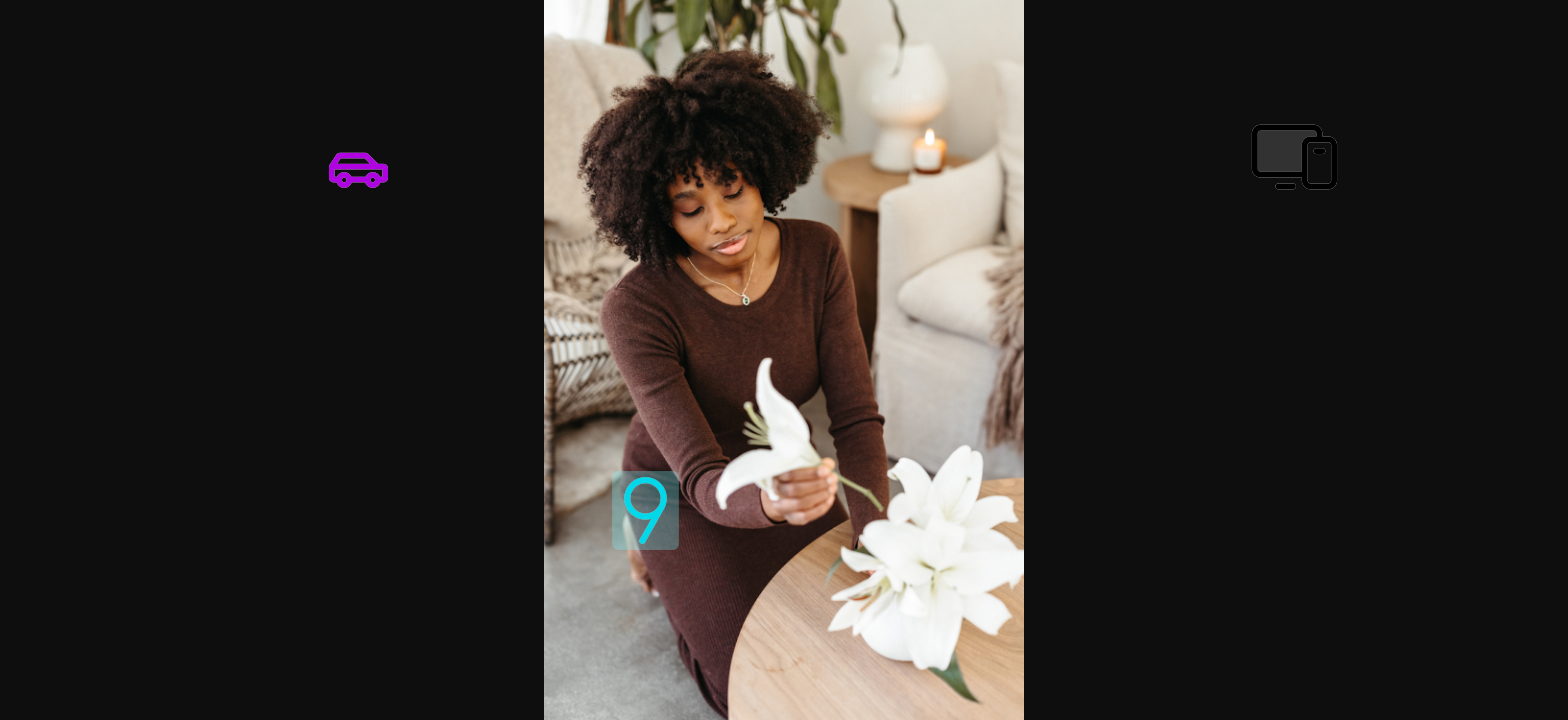  I want to click on manage connected devices, so click(1293, 157).